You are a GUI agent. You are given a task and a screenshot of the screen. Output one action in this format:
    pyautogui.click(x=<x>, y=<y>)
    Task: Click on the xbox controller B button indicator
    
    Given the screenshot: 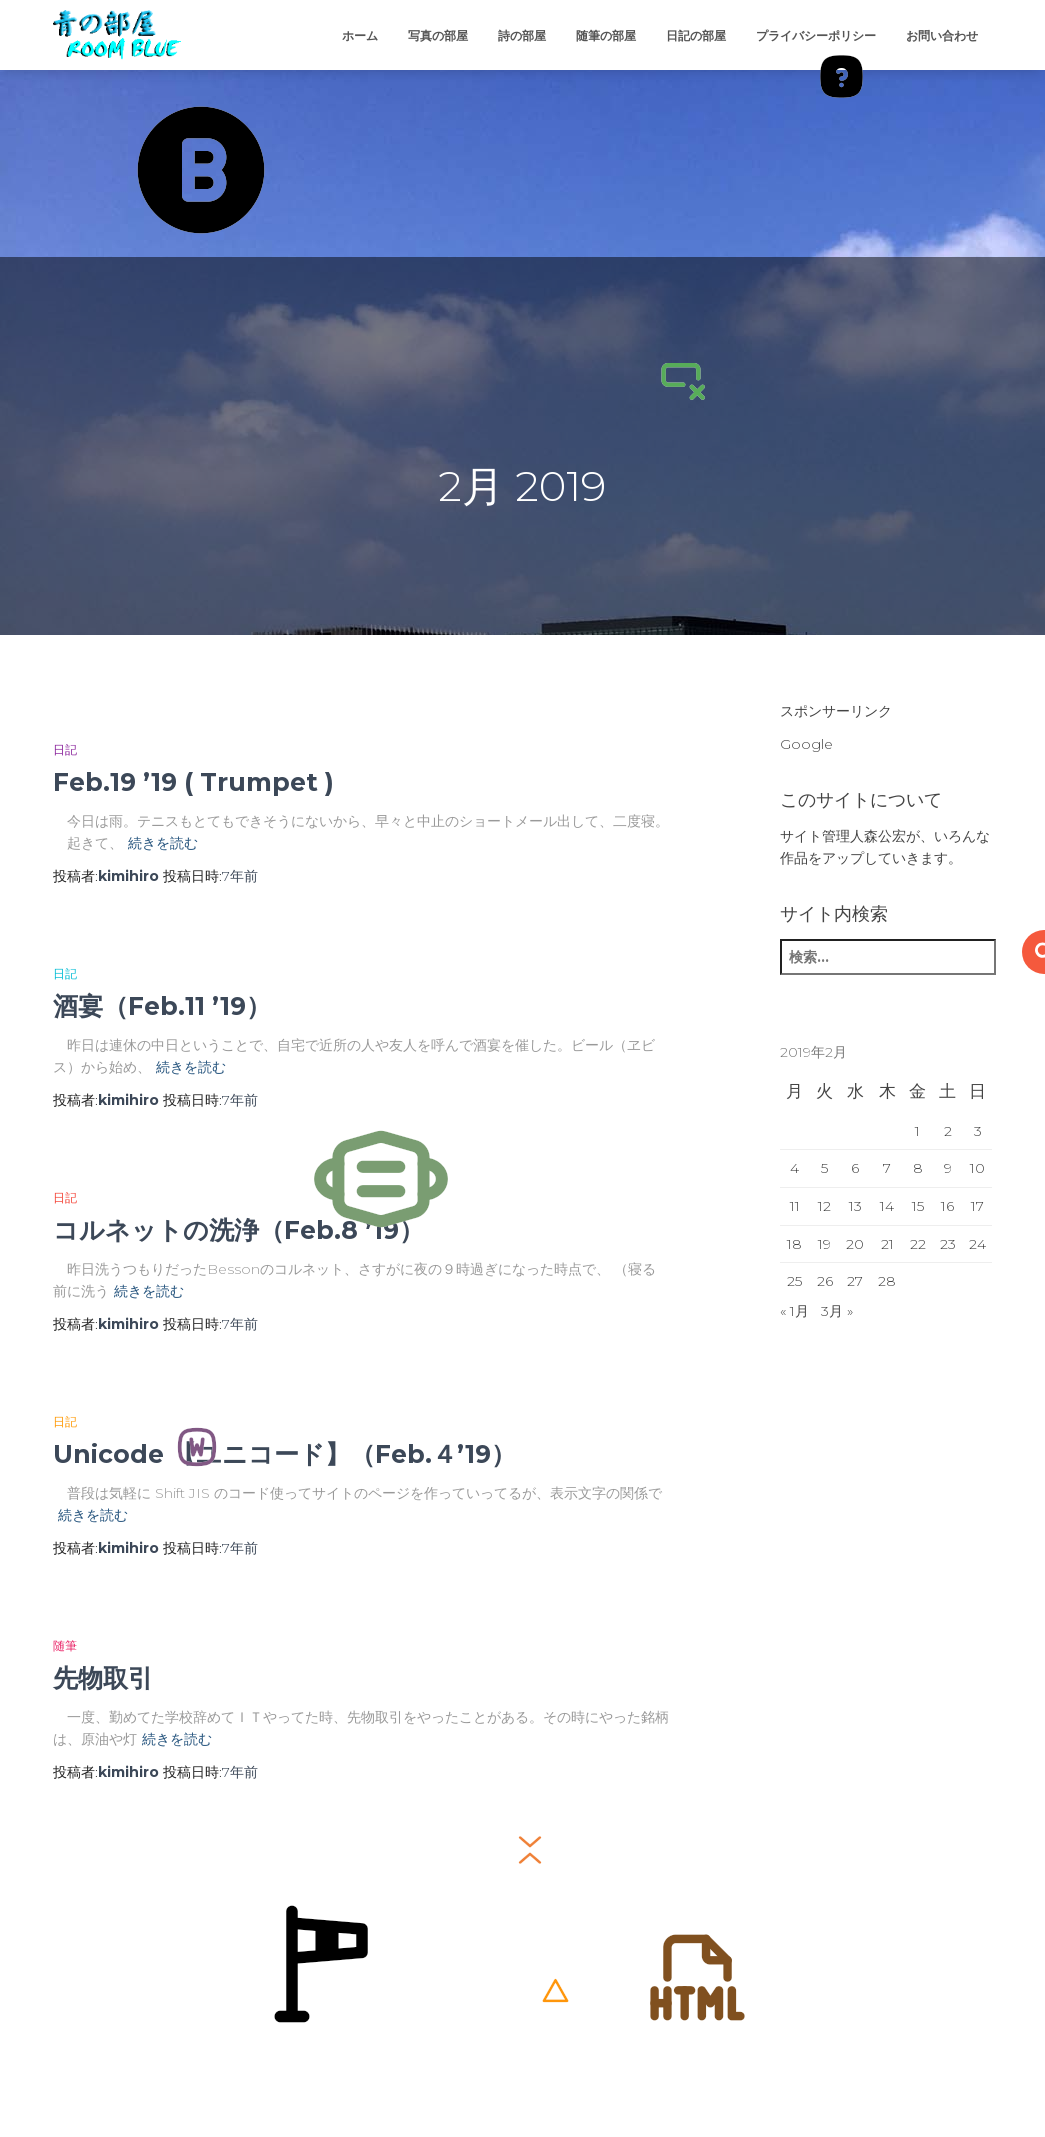 What is the action you would take?
    pyautogui.click(x=201, y=170)
    